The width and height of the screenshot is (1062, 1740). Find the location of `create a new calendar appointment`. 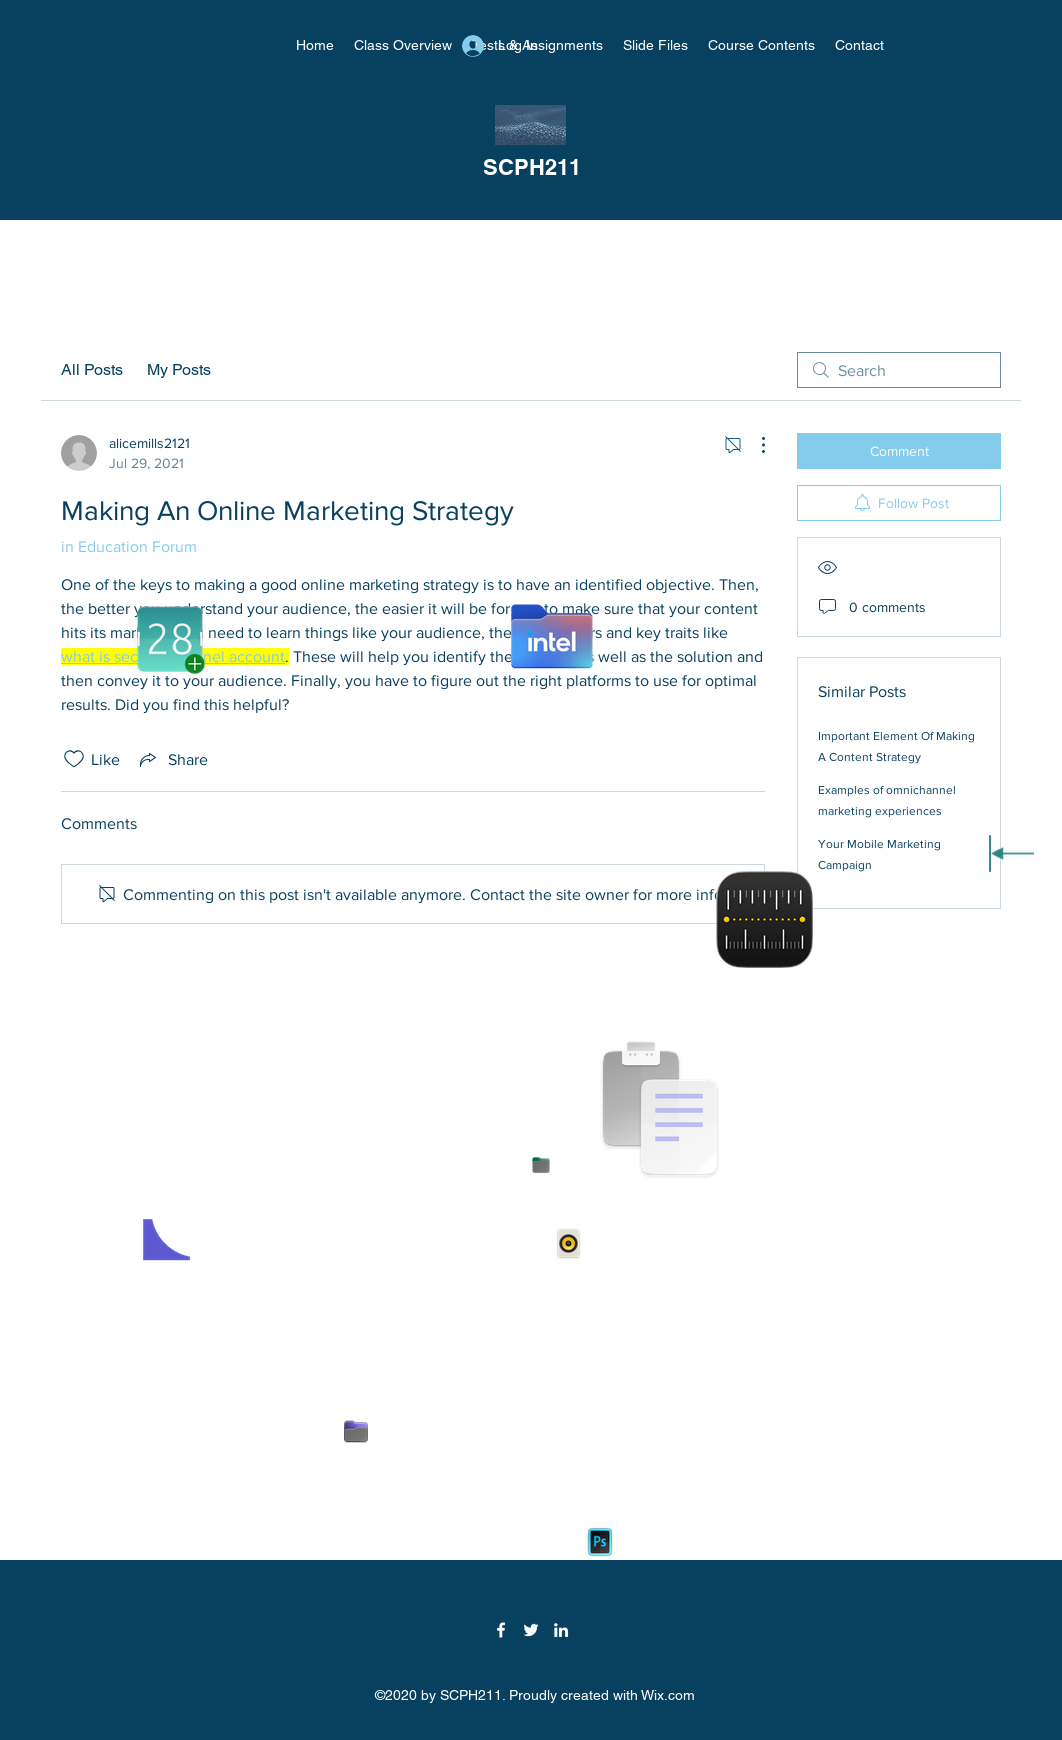

create a new calendar appointment is located at coordinates (170, 639).